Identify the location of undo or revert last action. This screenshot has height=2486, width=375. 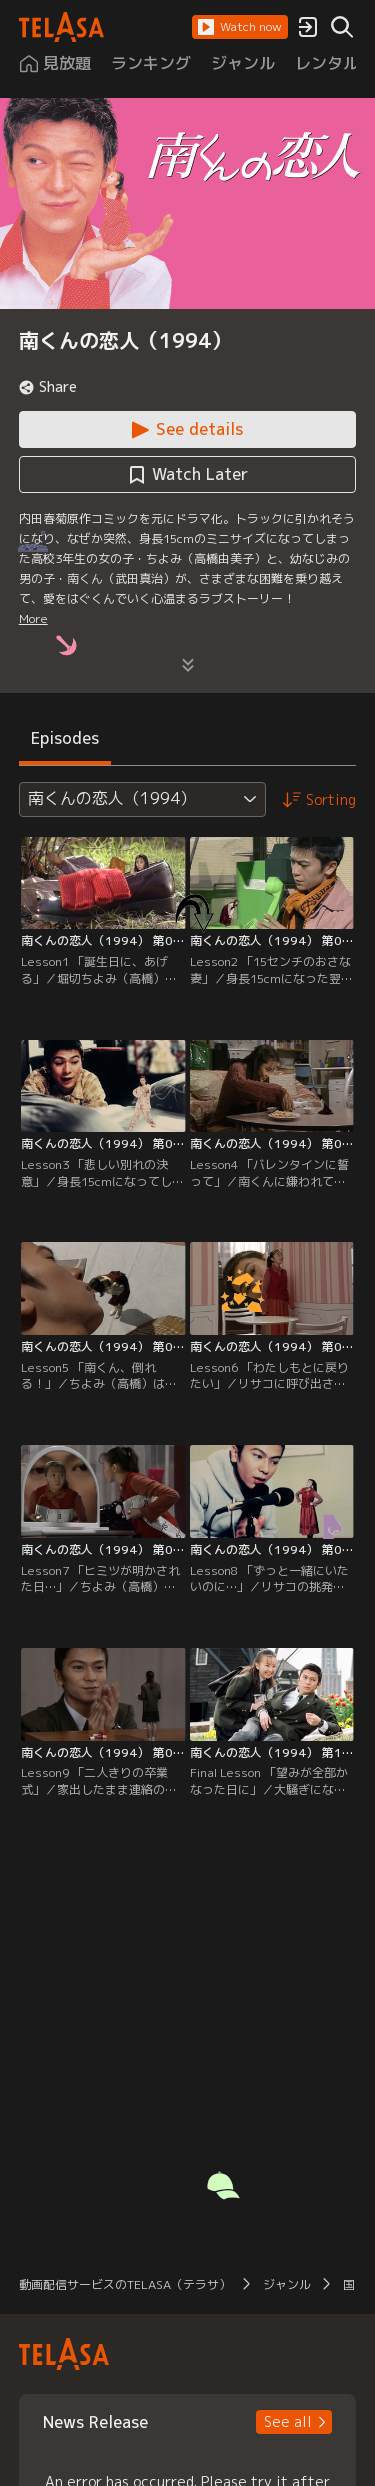
(194, 913).